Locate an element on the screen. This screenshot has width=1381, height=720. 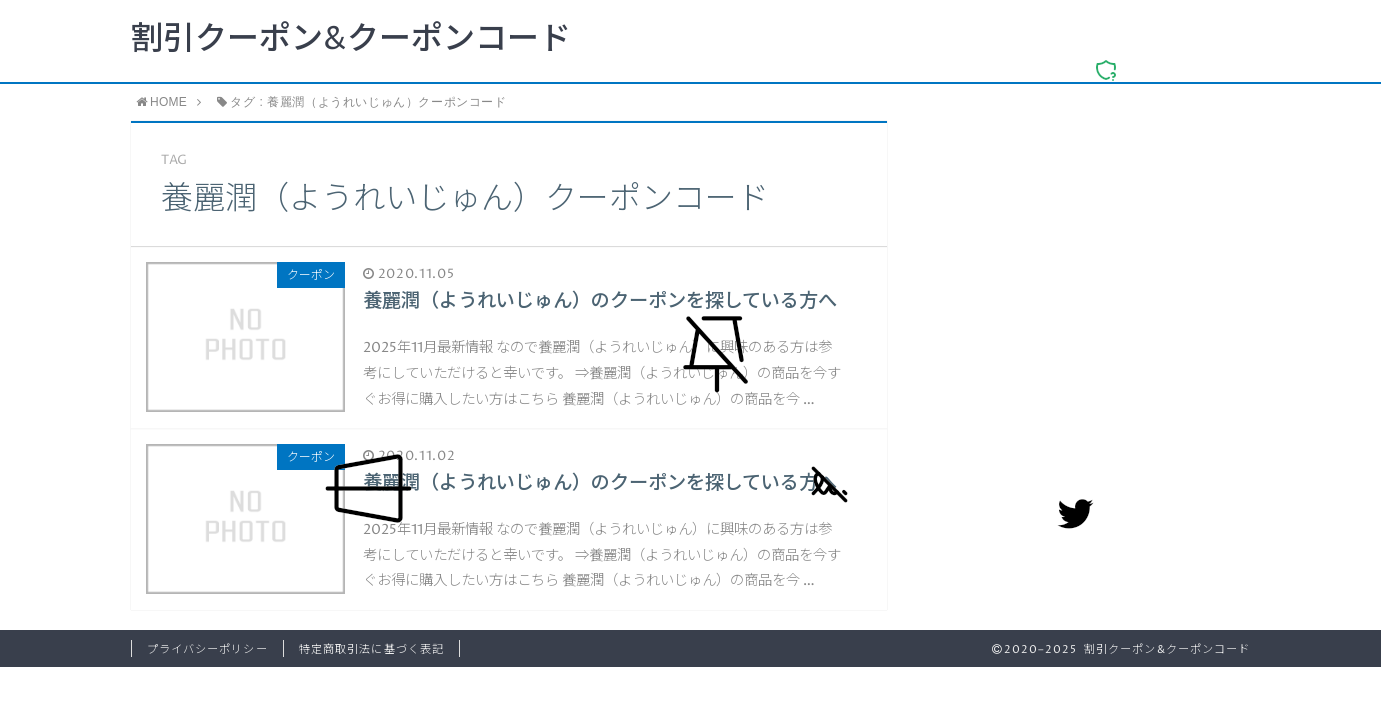
unpin this item is located at coordinates (717, 350).